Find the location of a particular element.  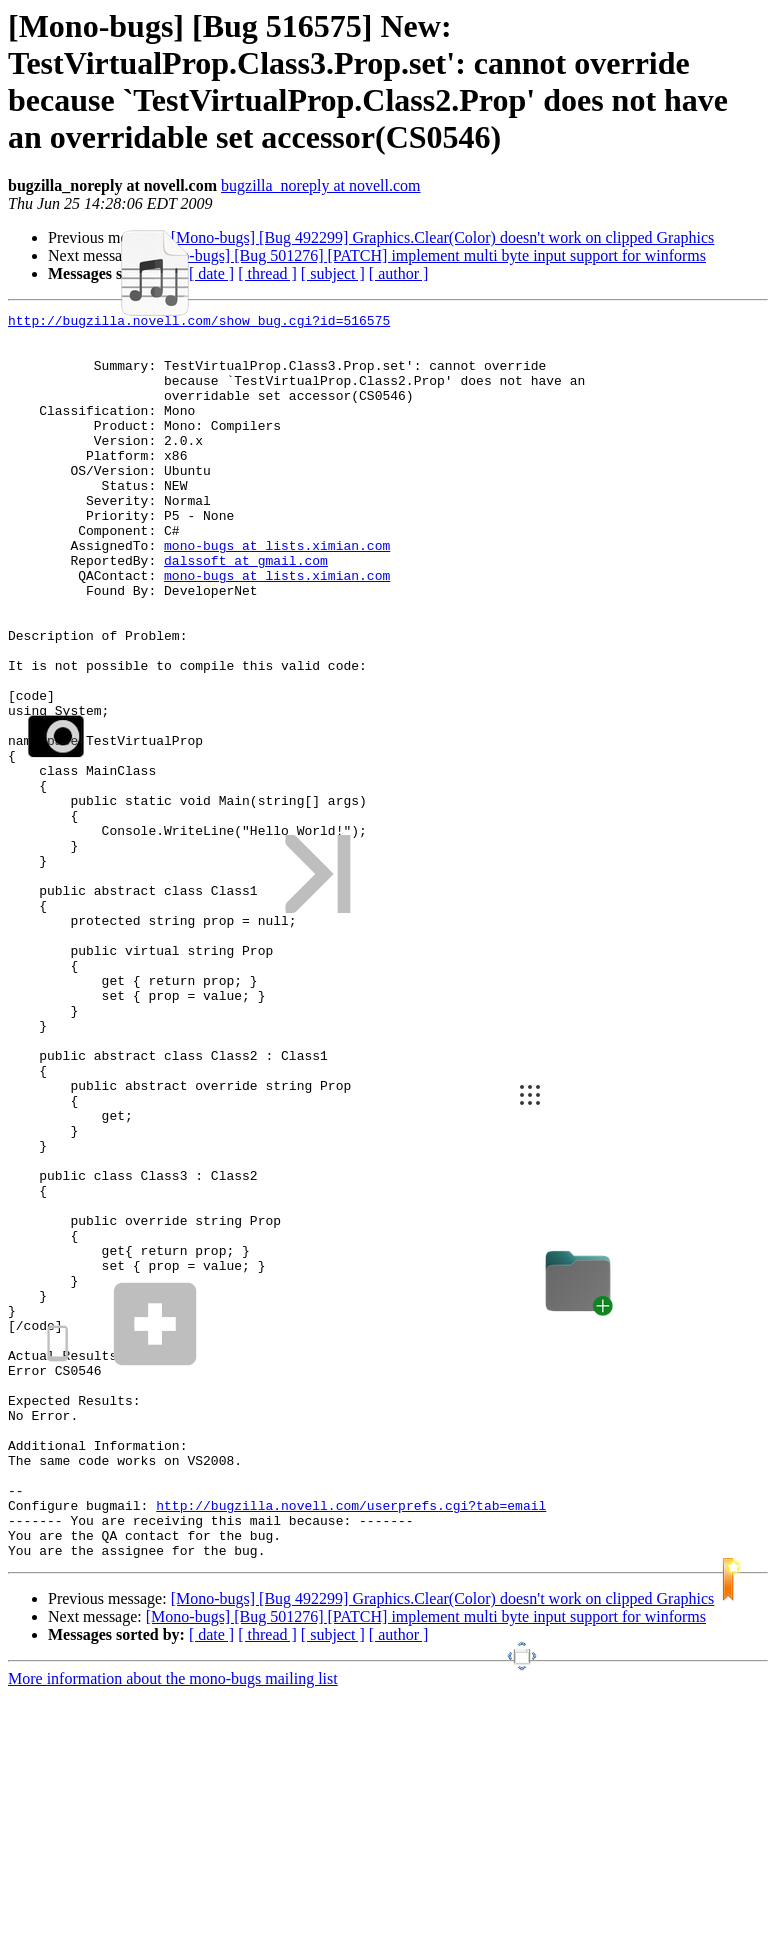

an iMelody audio file is located at coordinates (155, 273).